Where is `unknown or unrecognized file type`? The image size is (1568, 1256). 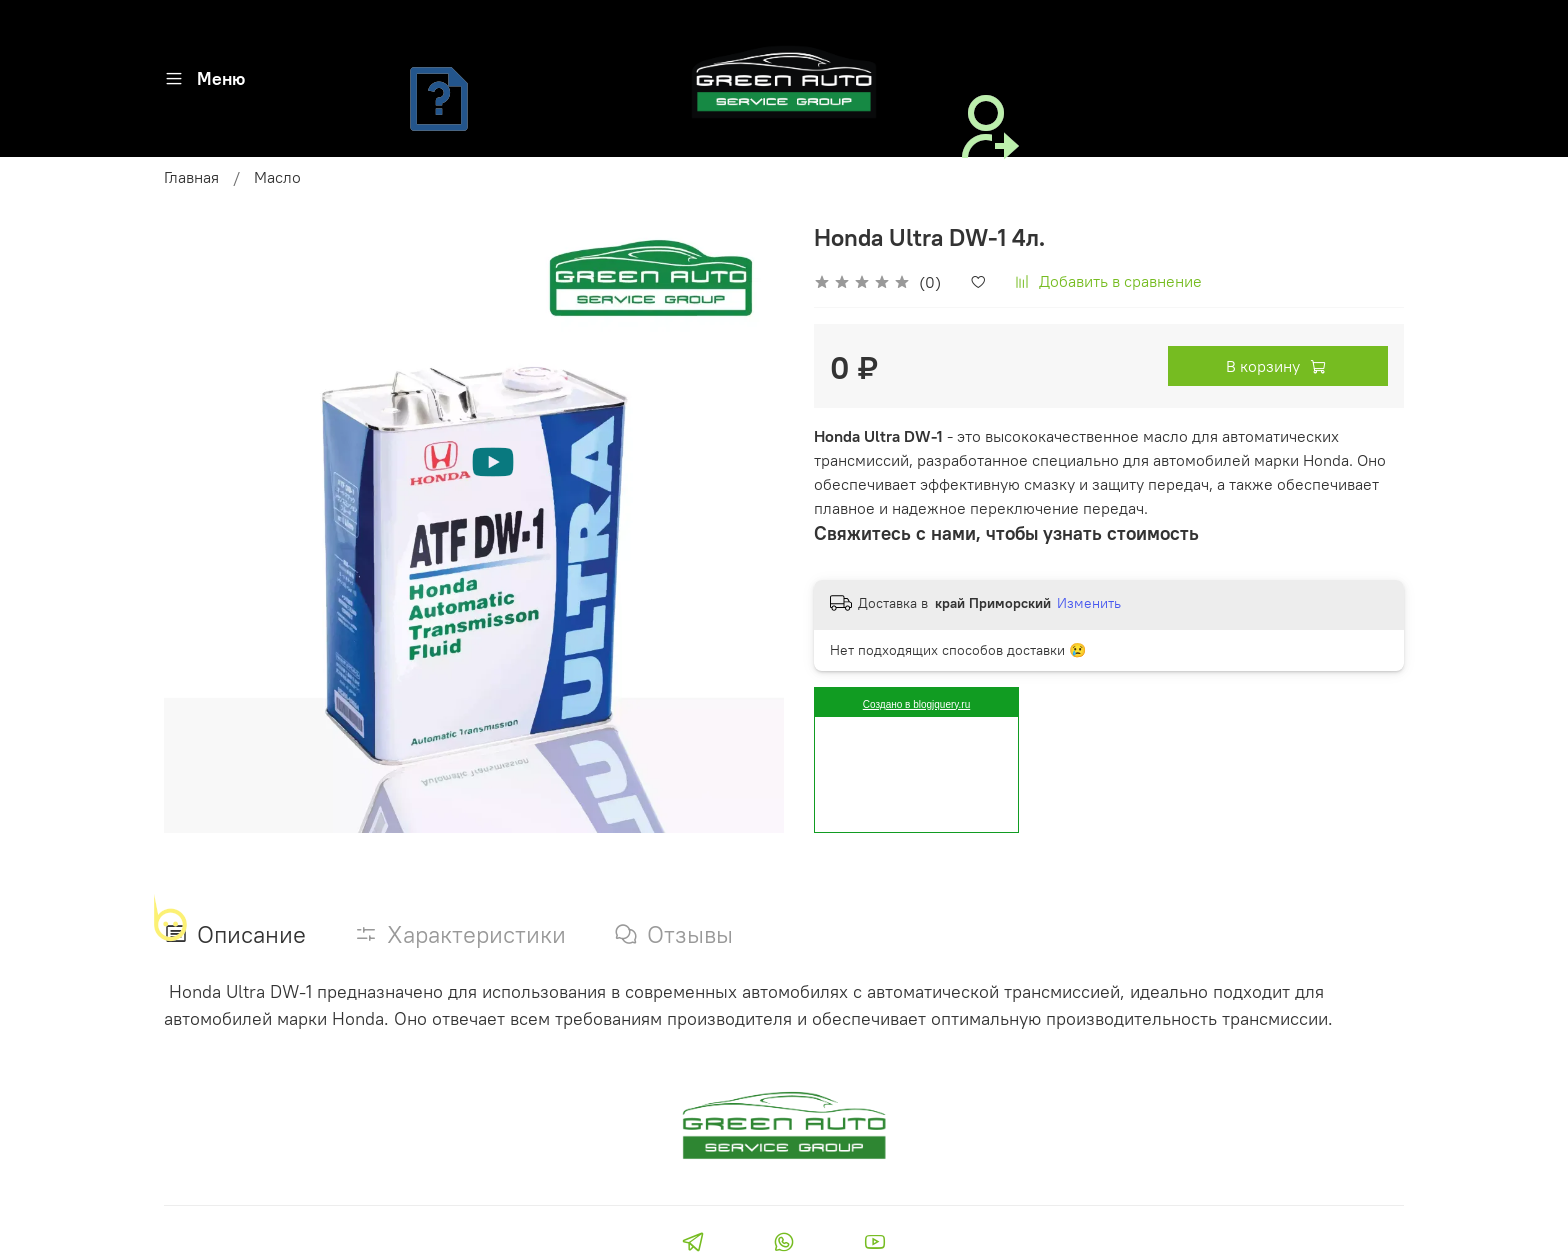
unknown or unrecognized file type is located at coordinates (439, 99).